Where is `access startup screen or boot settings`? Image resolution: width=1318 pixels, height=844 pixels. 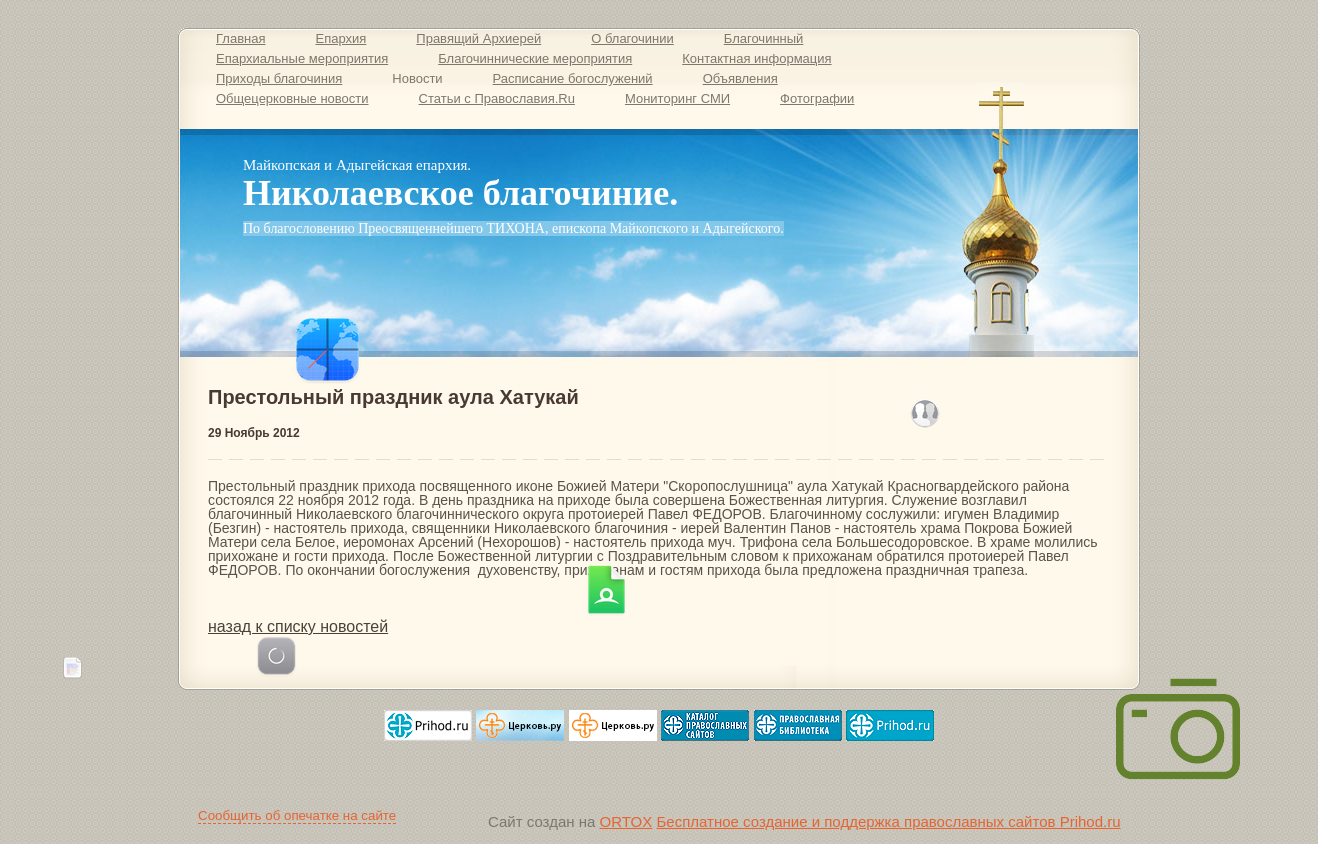
access startup screen or boot settings is located at coordinates (276, 656).